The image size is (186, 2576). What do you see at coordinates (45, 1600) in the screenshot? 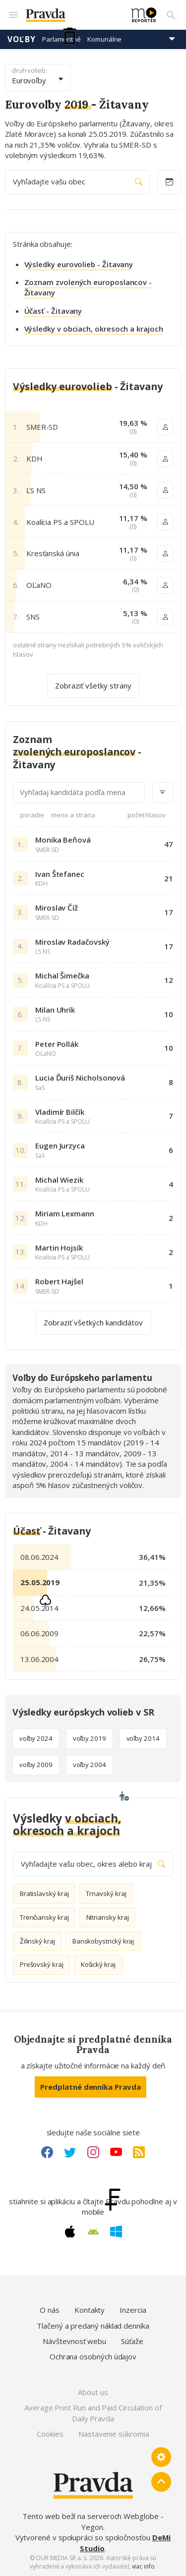
I see `playing card suit symbol for clubs` at bounding box center [45, 1600].